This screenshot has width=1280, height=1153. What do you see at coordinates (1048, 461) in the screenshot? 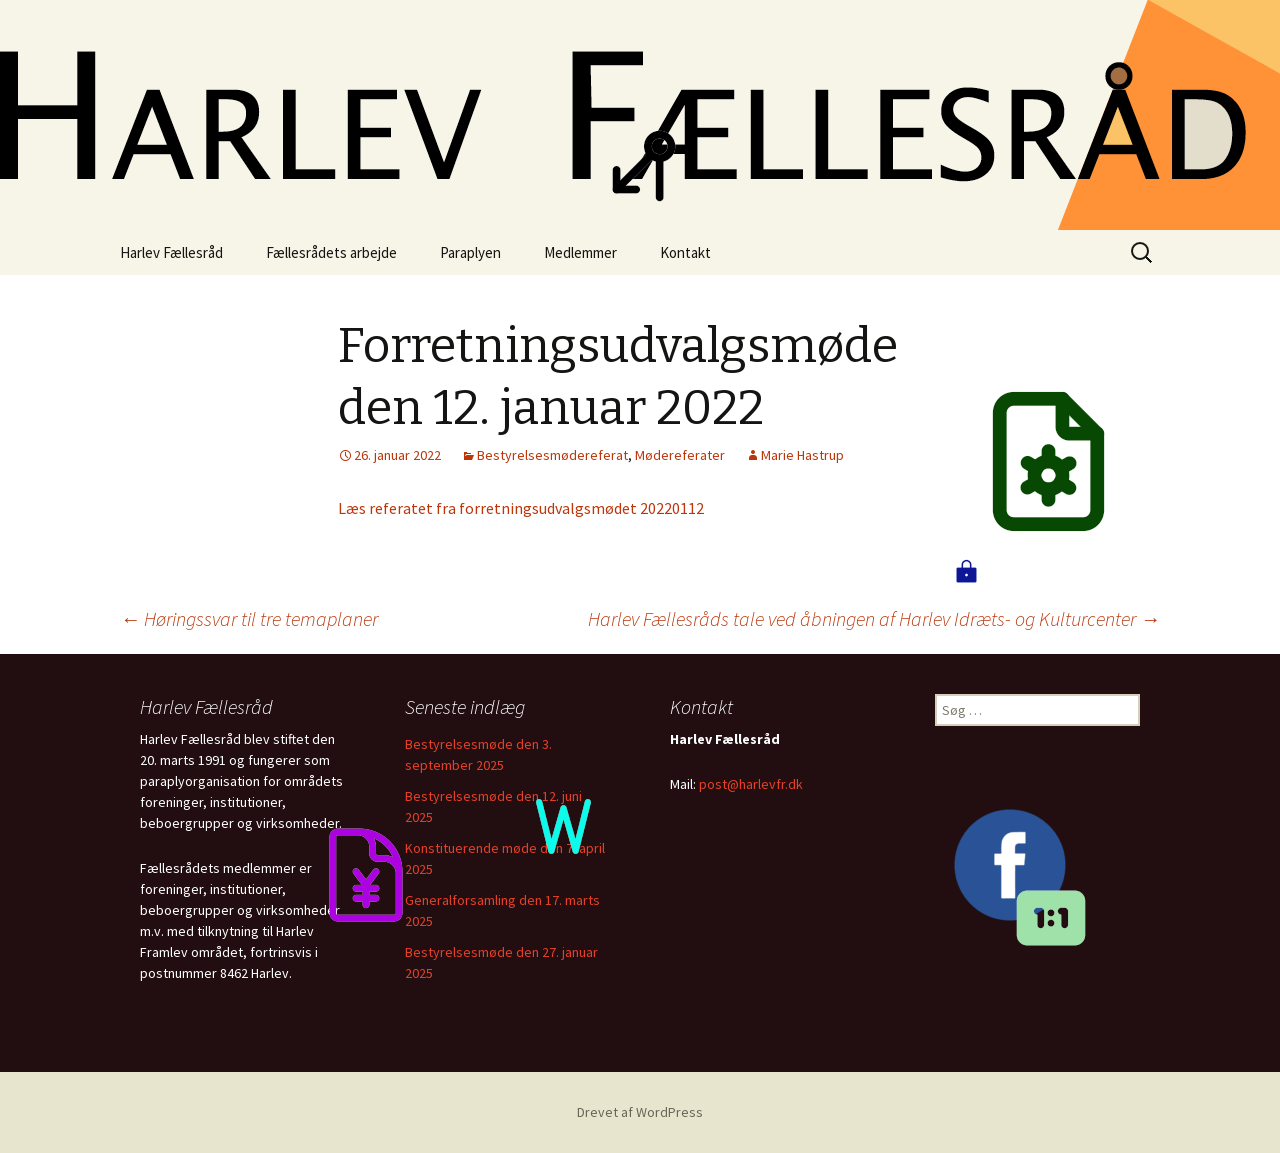
I see `access file settings or preferences` at bounding box center [1048, 461].